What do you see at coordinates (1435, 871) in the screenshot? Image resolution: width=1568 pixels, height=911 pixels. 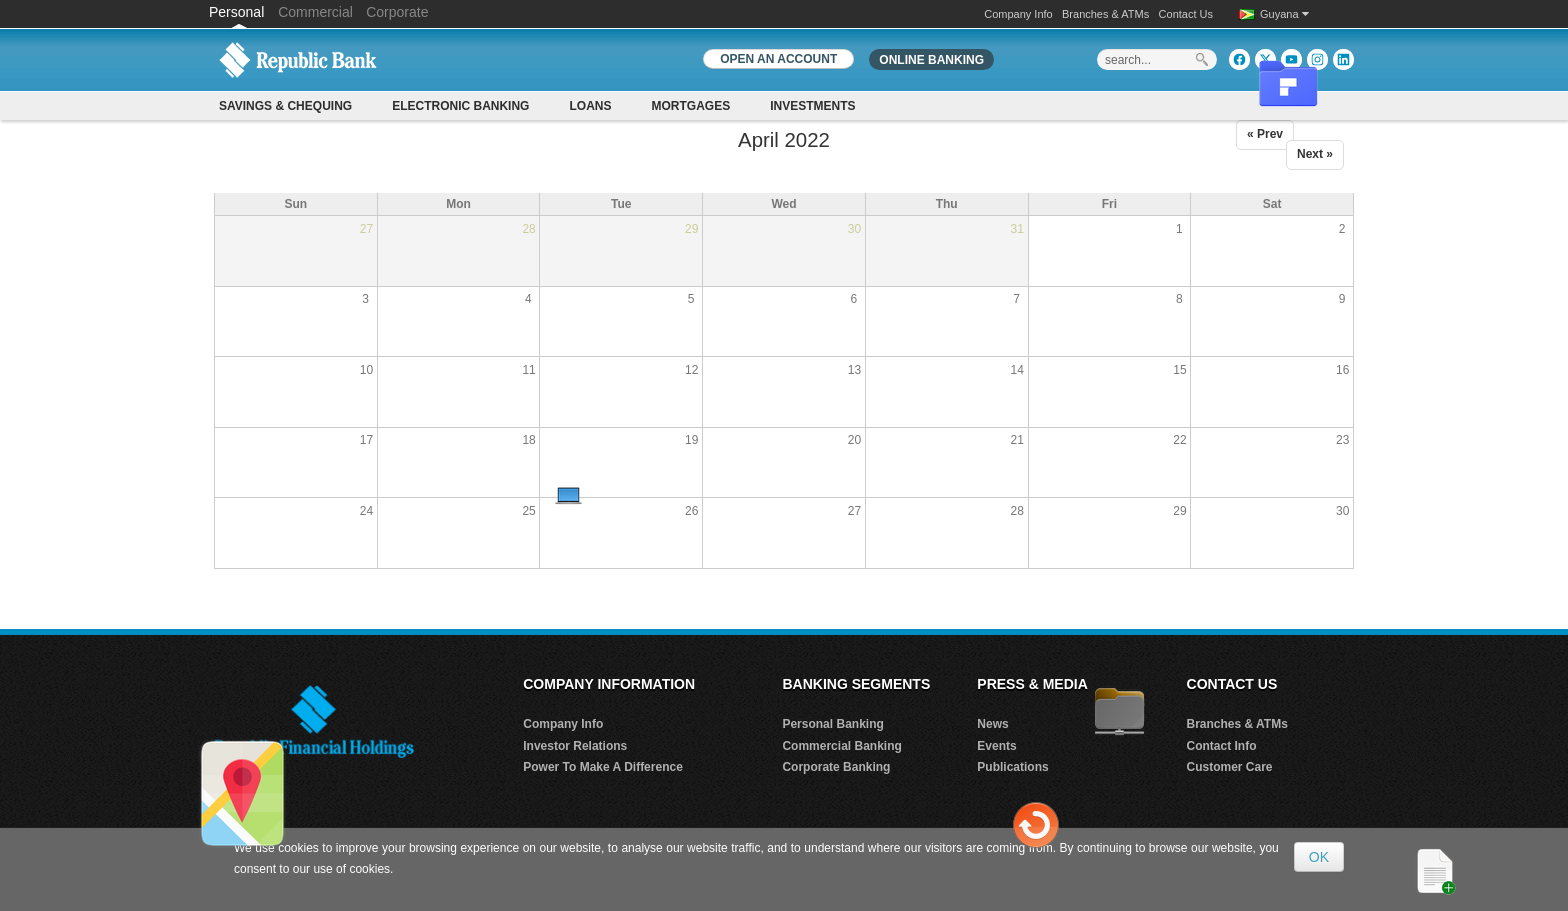 I see `create a new text document` at bounding box center [1435, 871].